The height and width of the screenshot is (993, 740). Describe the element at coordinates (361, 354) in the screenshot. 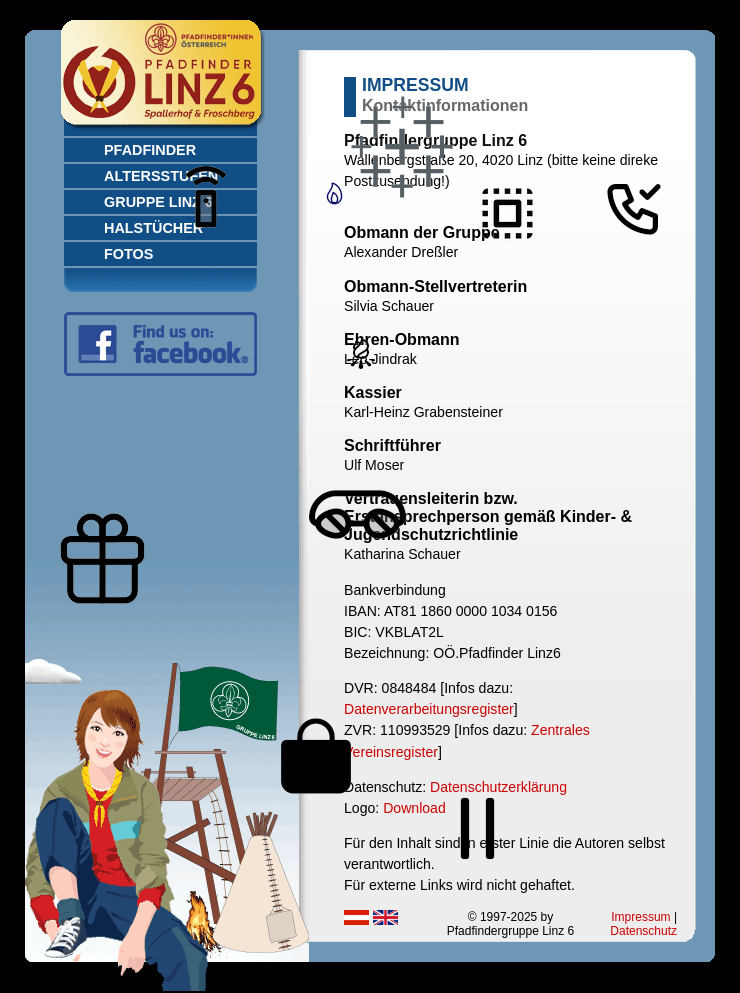

I see `access campfire or outdoor activity features` at that location.